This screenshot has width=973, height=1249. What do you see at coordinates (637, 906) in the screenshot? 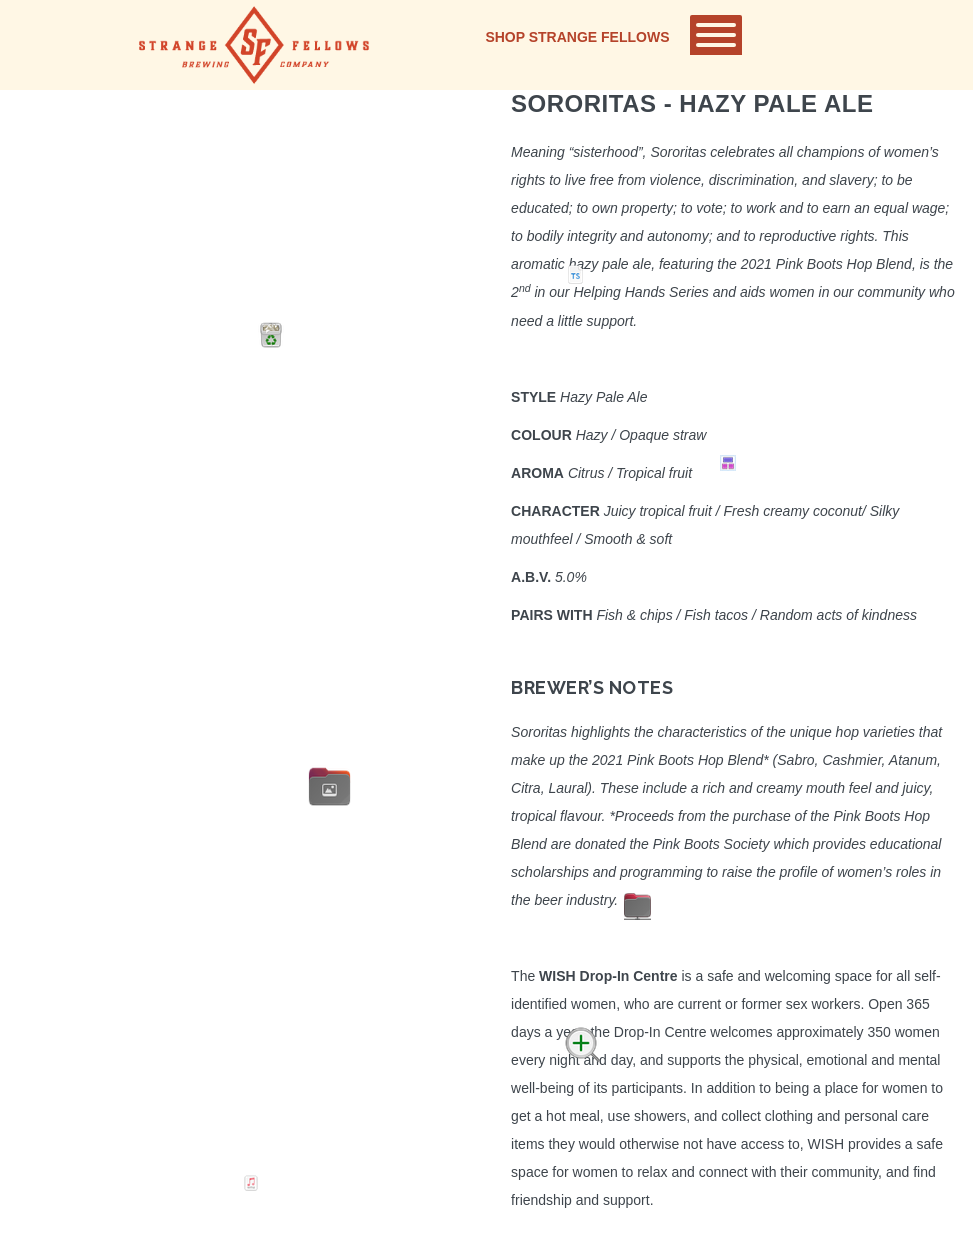
I see `access a remote or network folder` at bounding box center [637, 906].